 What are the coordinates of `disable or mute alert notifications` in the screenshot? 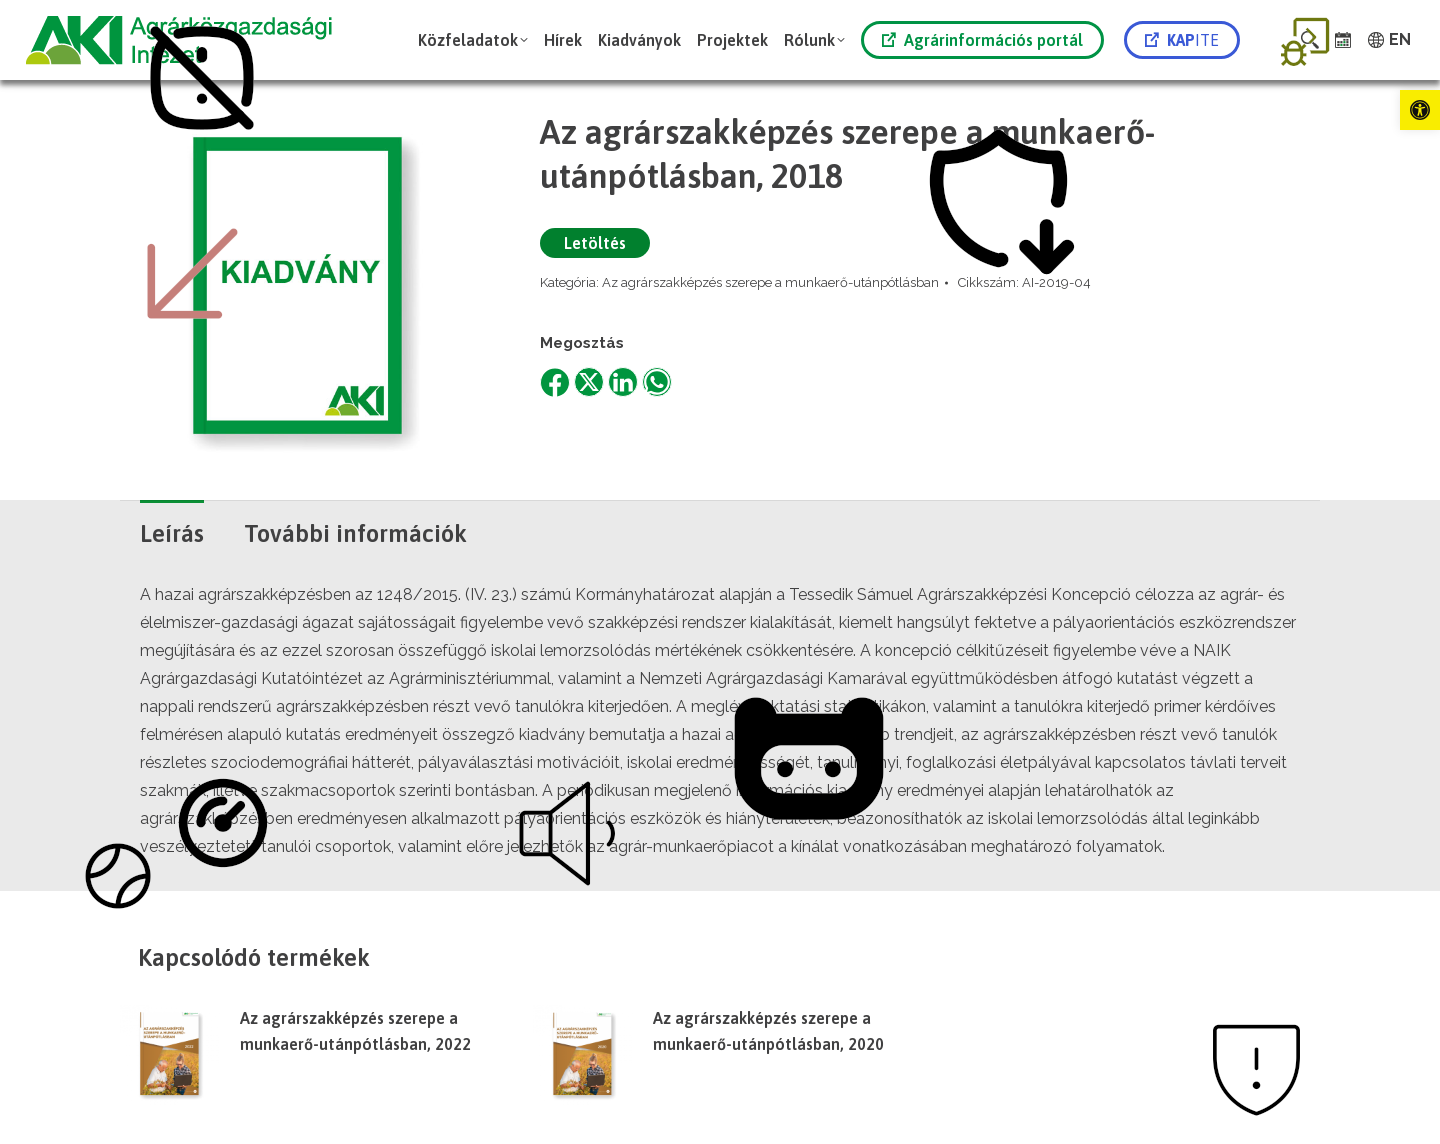 It's located at (202, 78).